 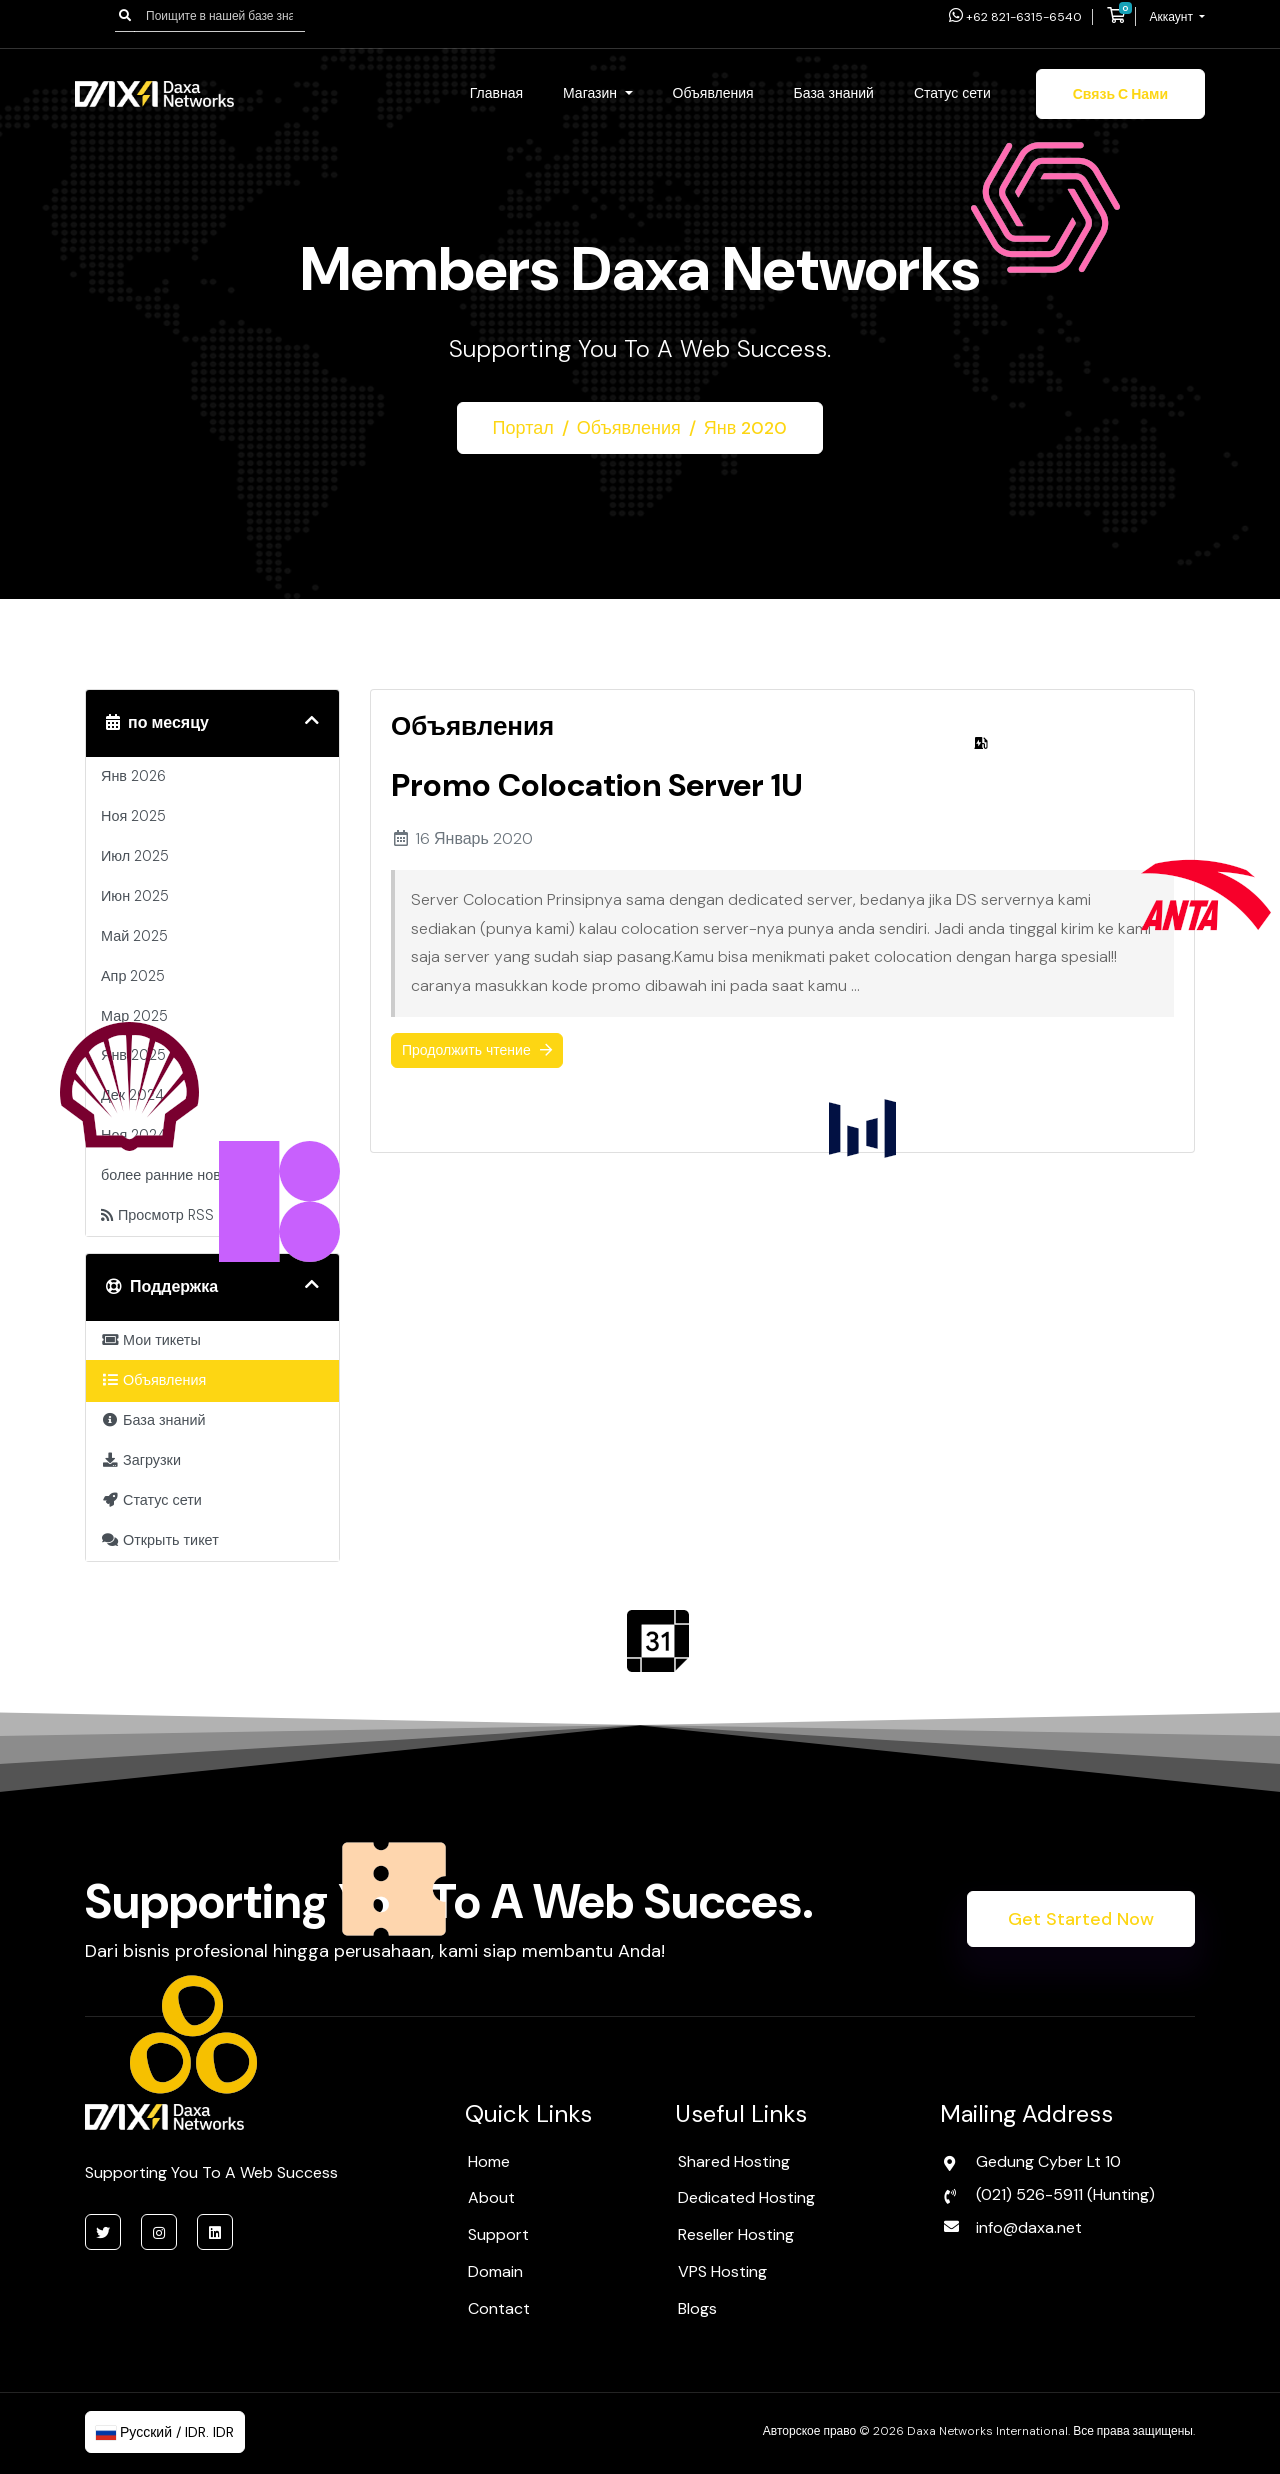 What do you see at coordinates (658, 1641) in the screenshot?
I see `open google calendar` at bounding box center [658, 1641].